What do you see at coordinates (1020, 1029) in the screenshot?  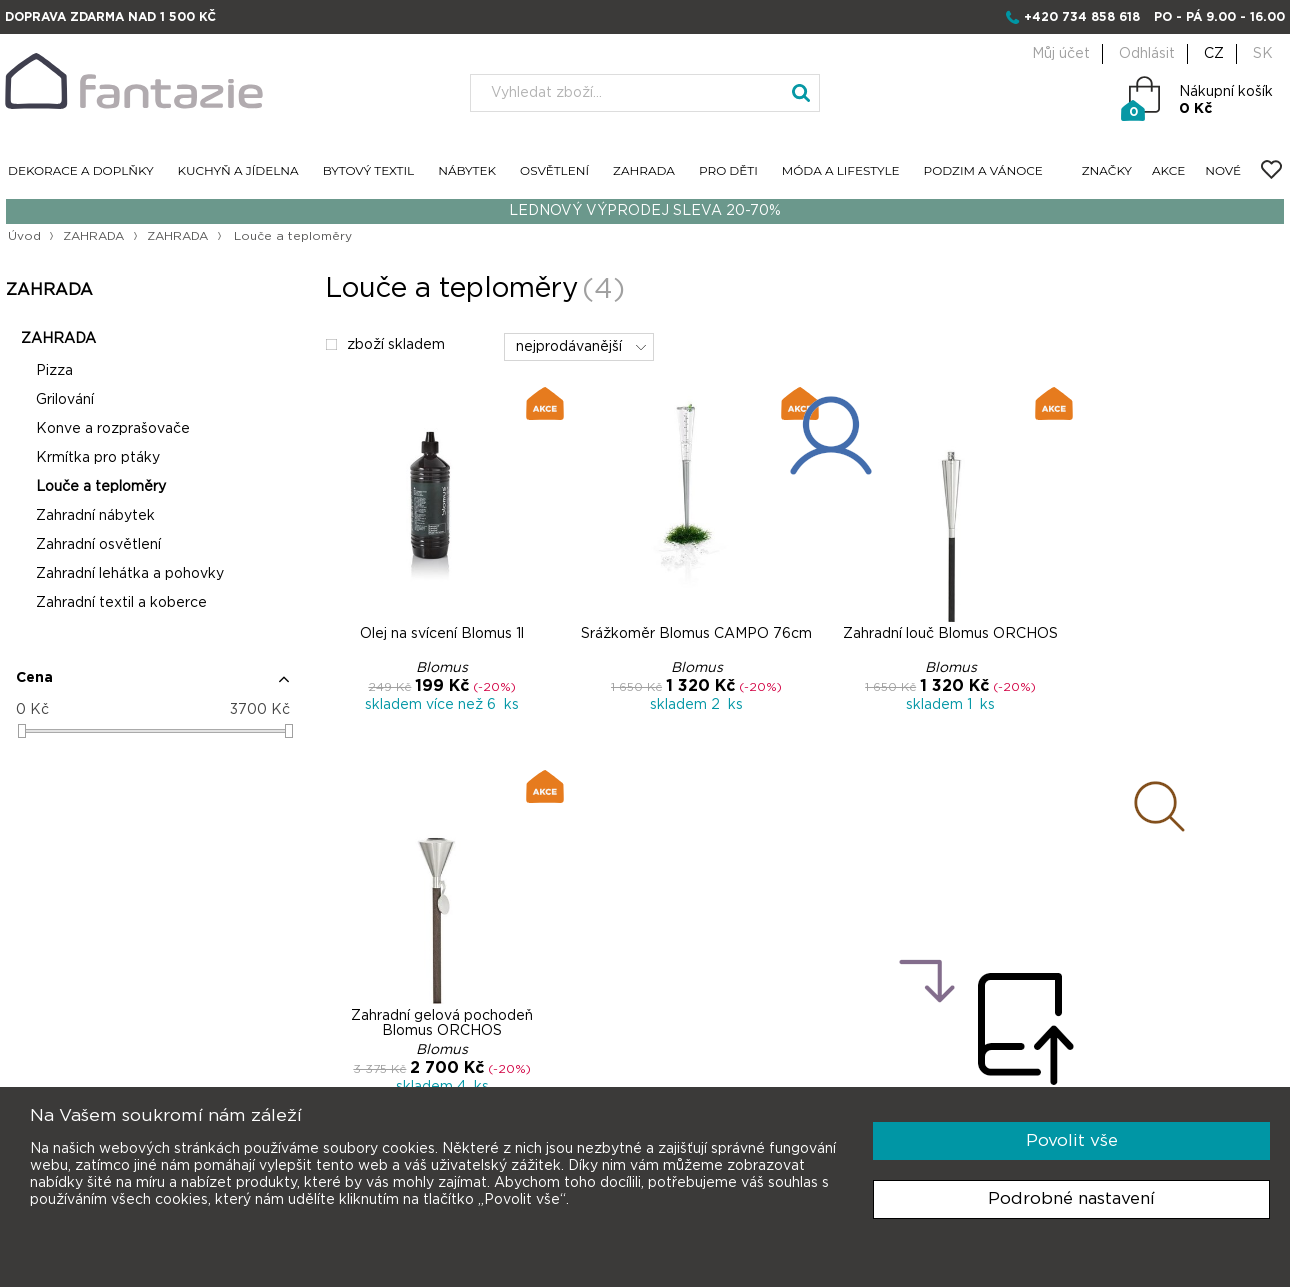 I see `push changes to a repository` at bounding box center [1020, 1029].